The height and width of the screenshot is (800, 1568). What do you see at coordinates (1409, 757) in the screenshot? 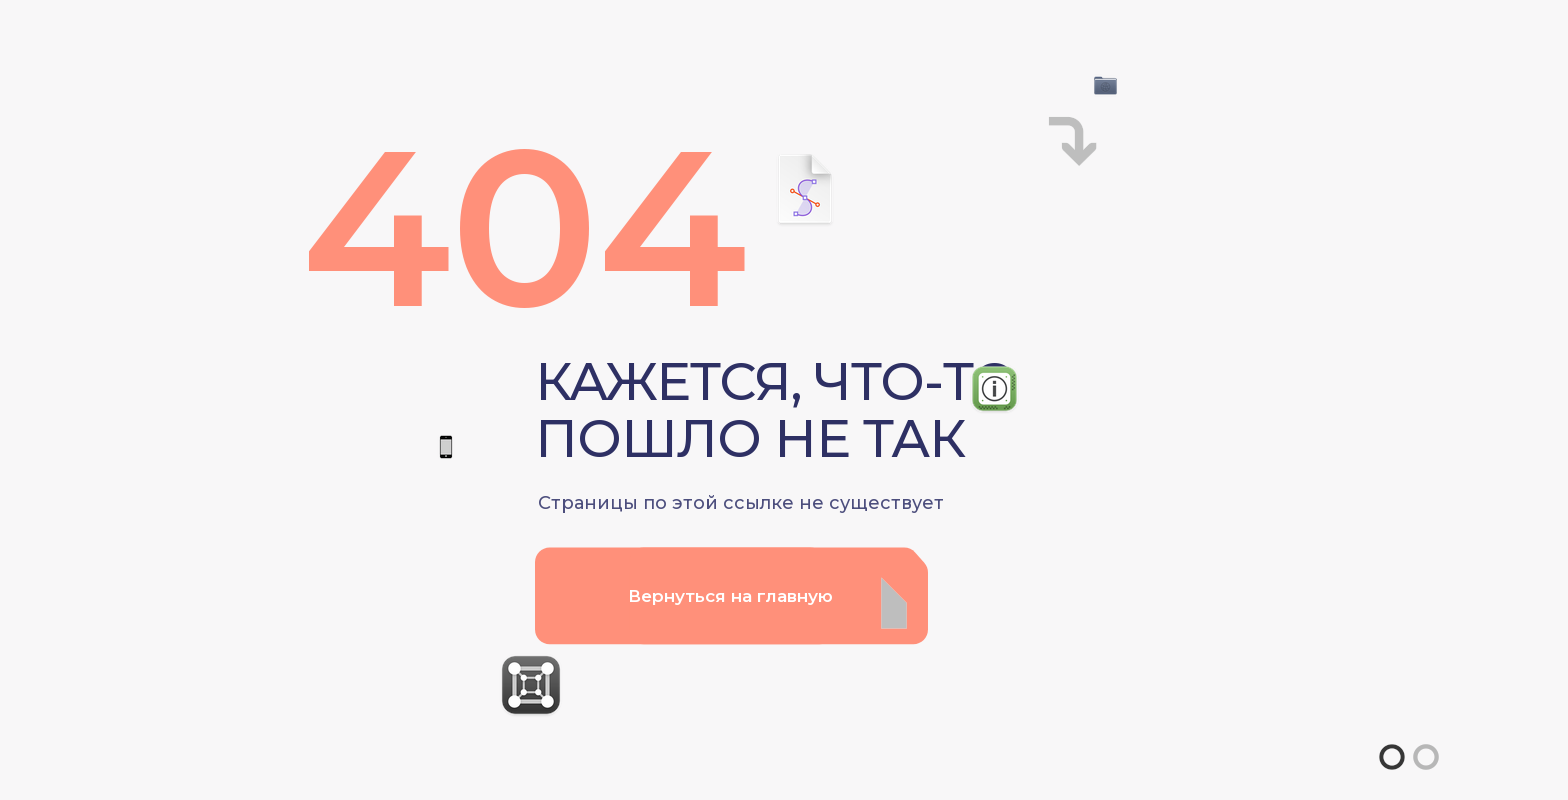
I see `connect your flickr account` at bounding box center [1409, 757].